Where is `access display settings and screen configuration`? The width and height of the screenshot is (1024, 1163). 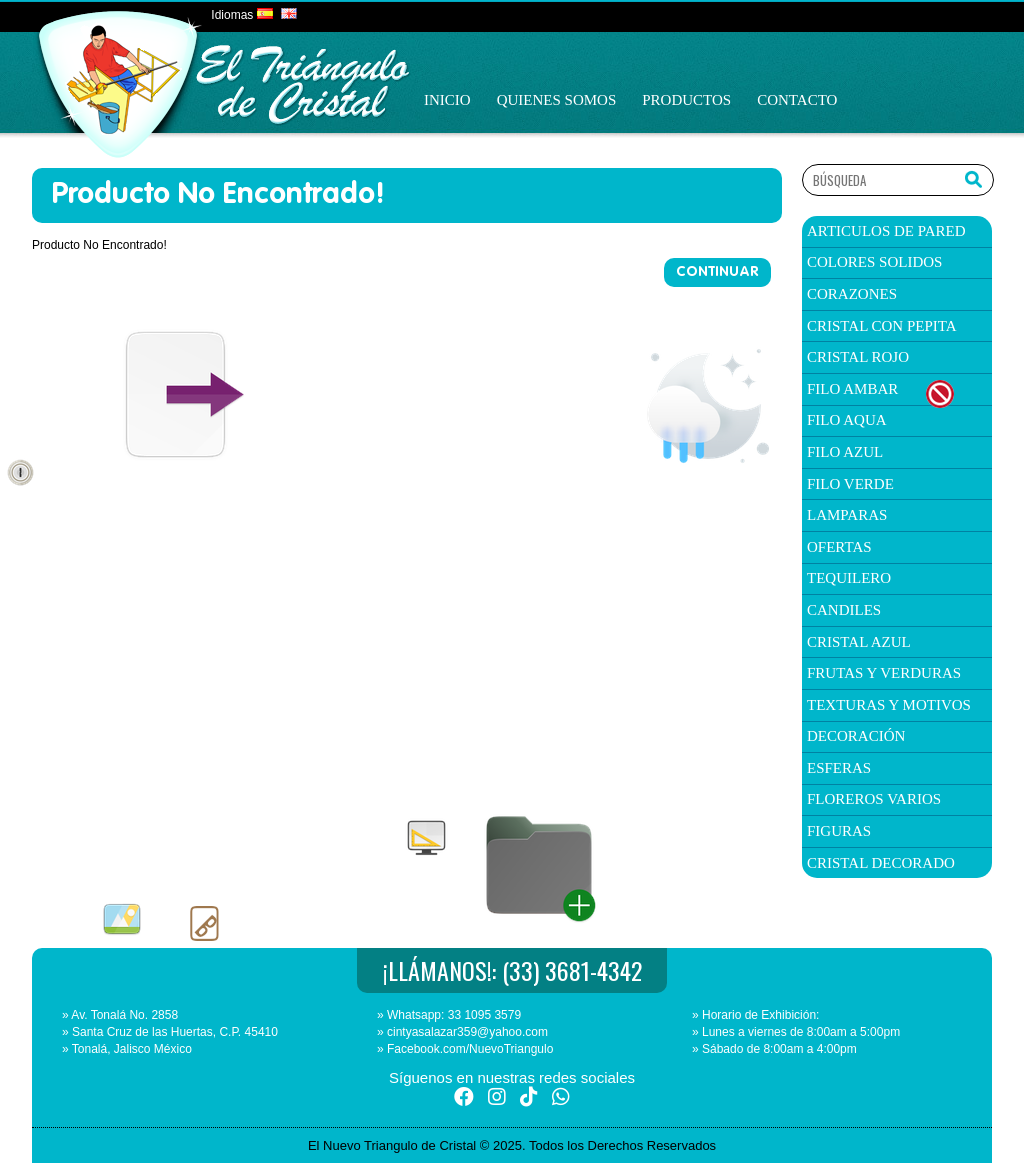 access display settings and screen configuration is located at coordinates (426, 837).